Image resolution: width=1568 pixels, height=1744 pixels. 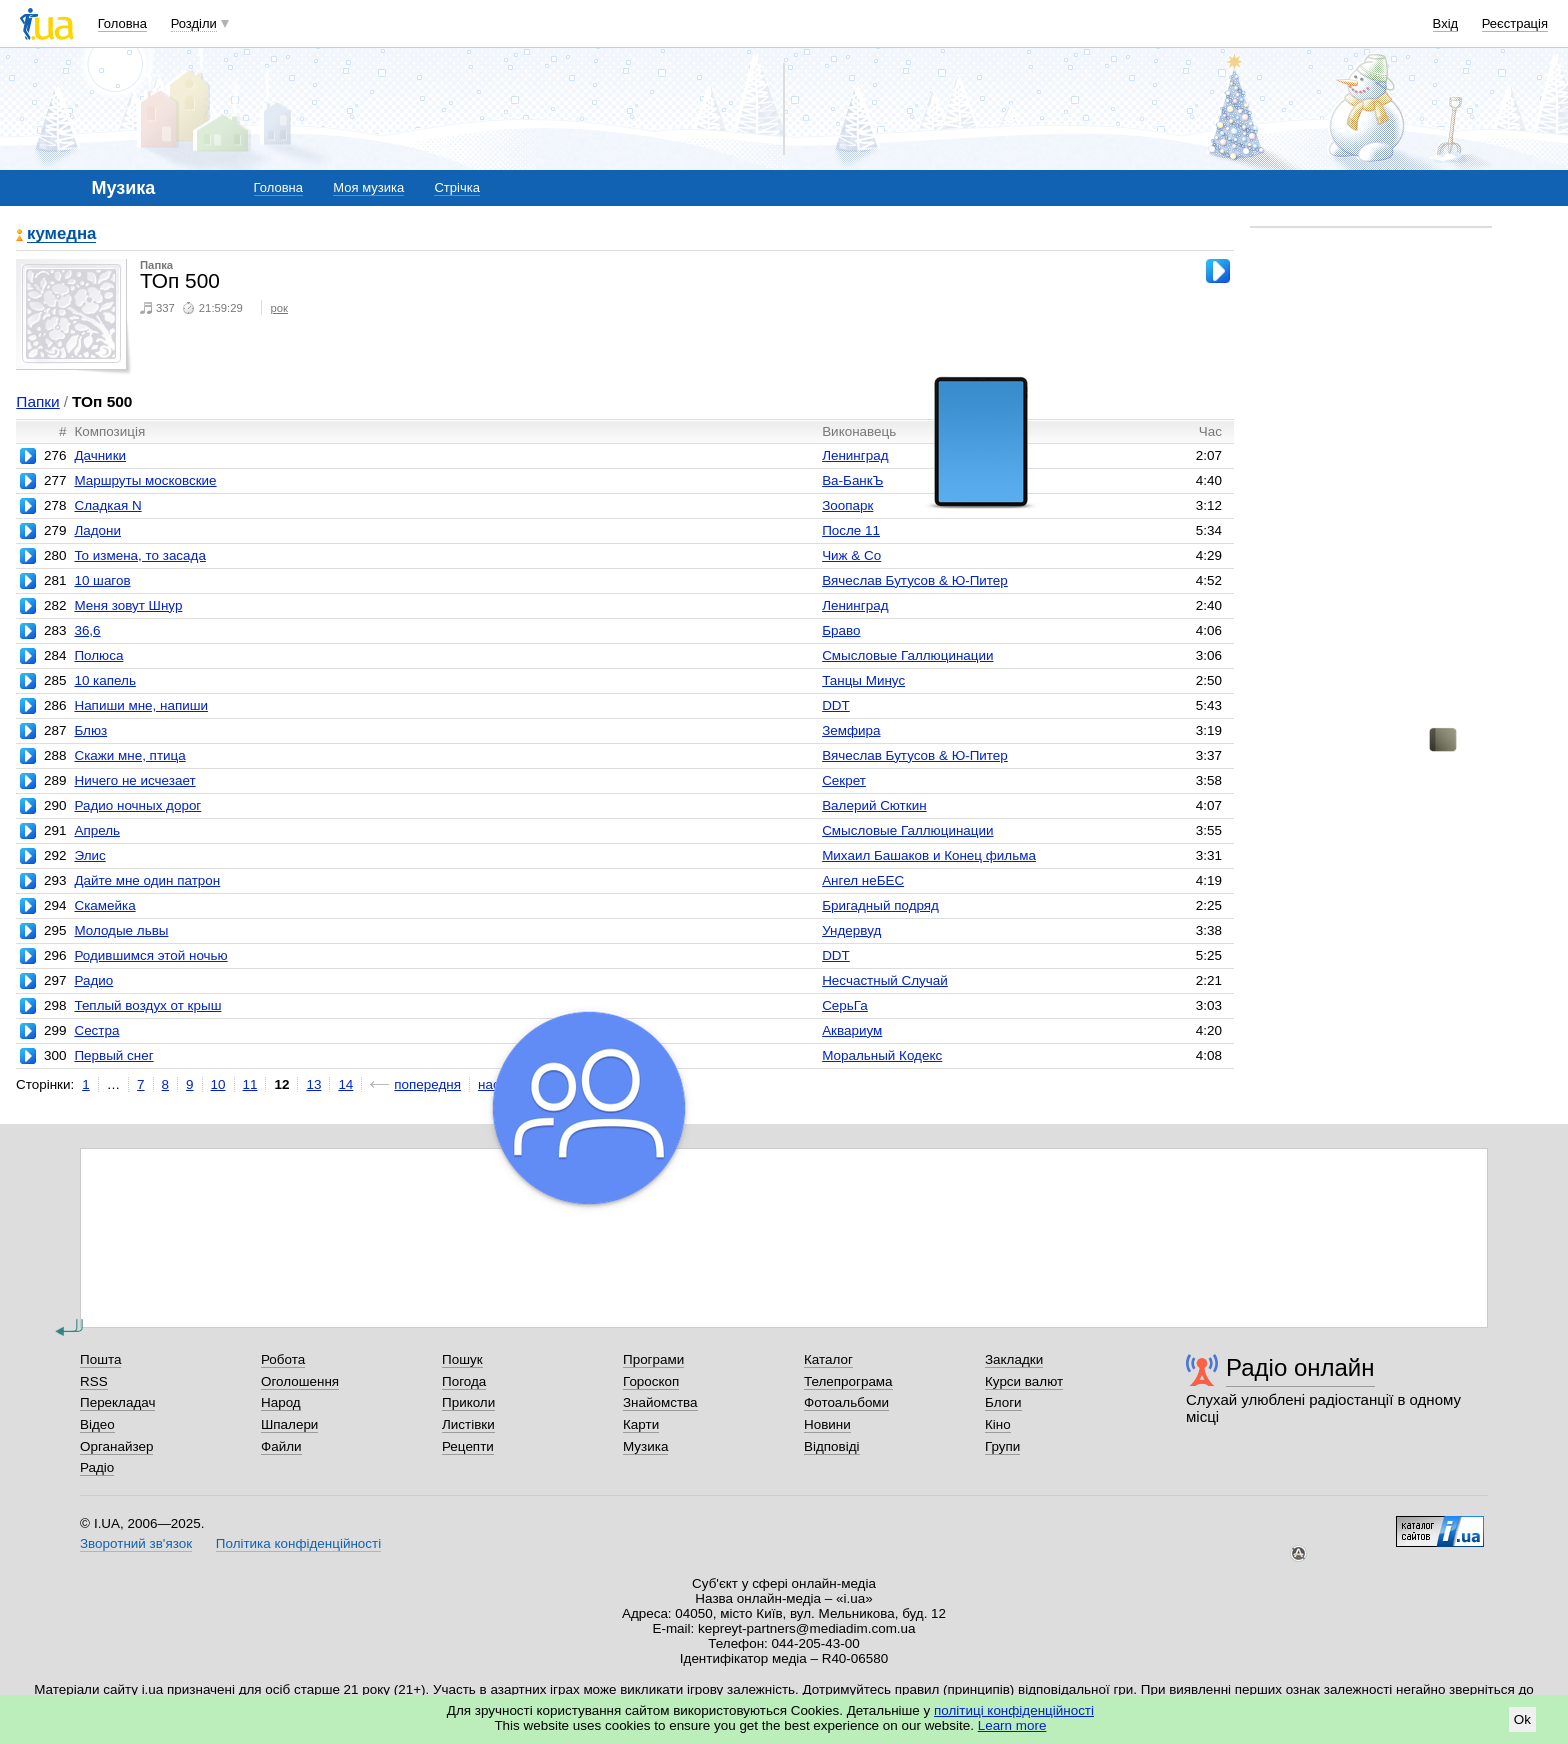 What do you see at coordinates (68, 1325) in the screenshot?
I see `reply to all recipients of an email` at bounding box center [68, 1325].